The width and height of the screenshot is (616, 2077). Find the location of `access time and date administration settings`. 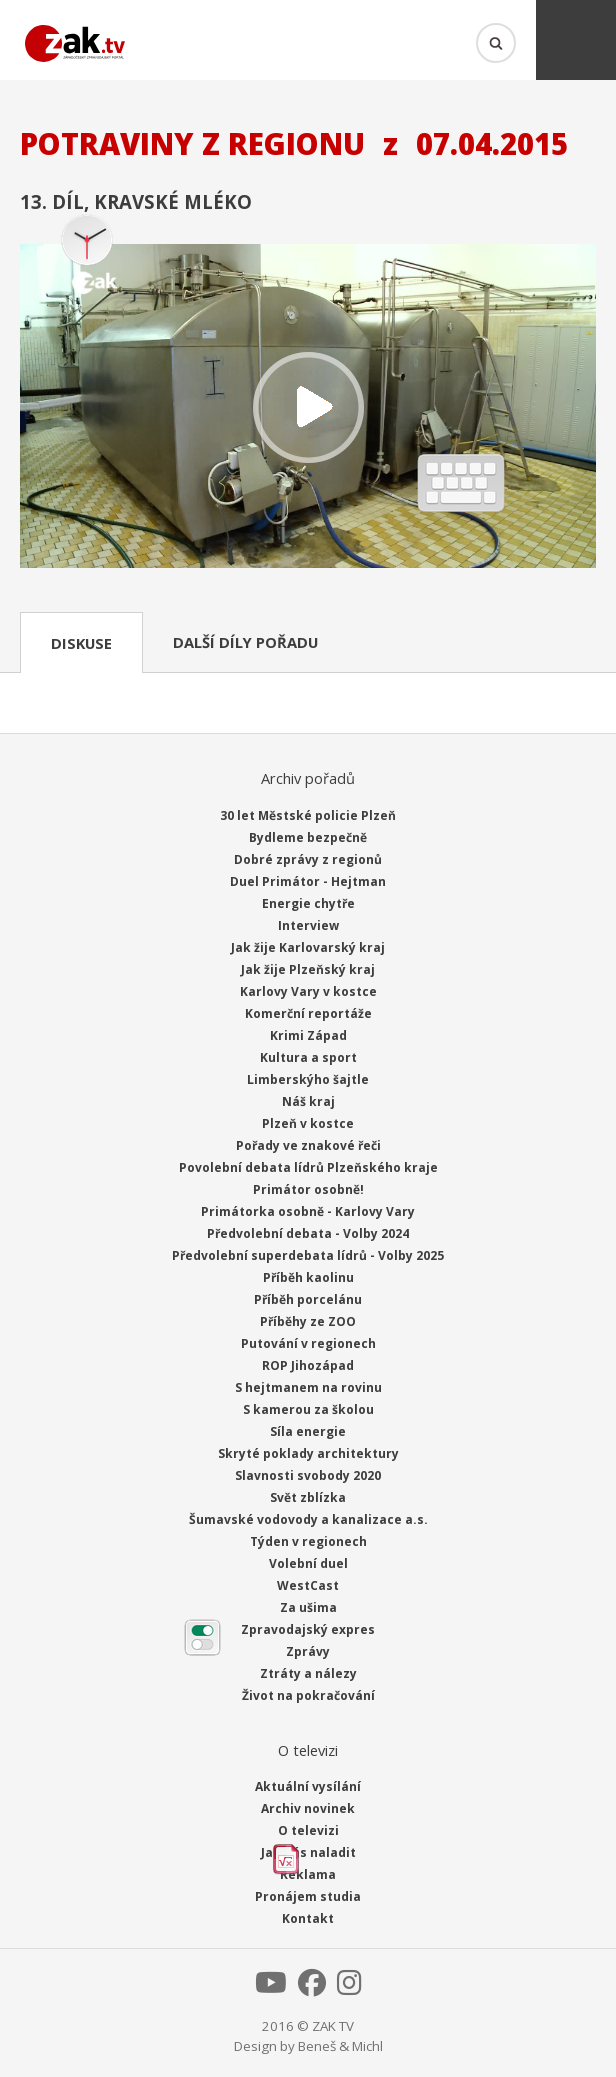

access time and date administration settings is located at coordinates (87, 240).